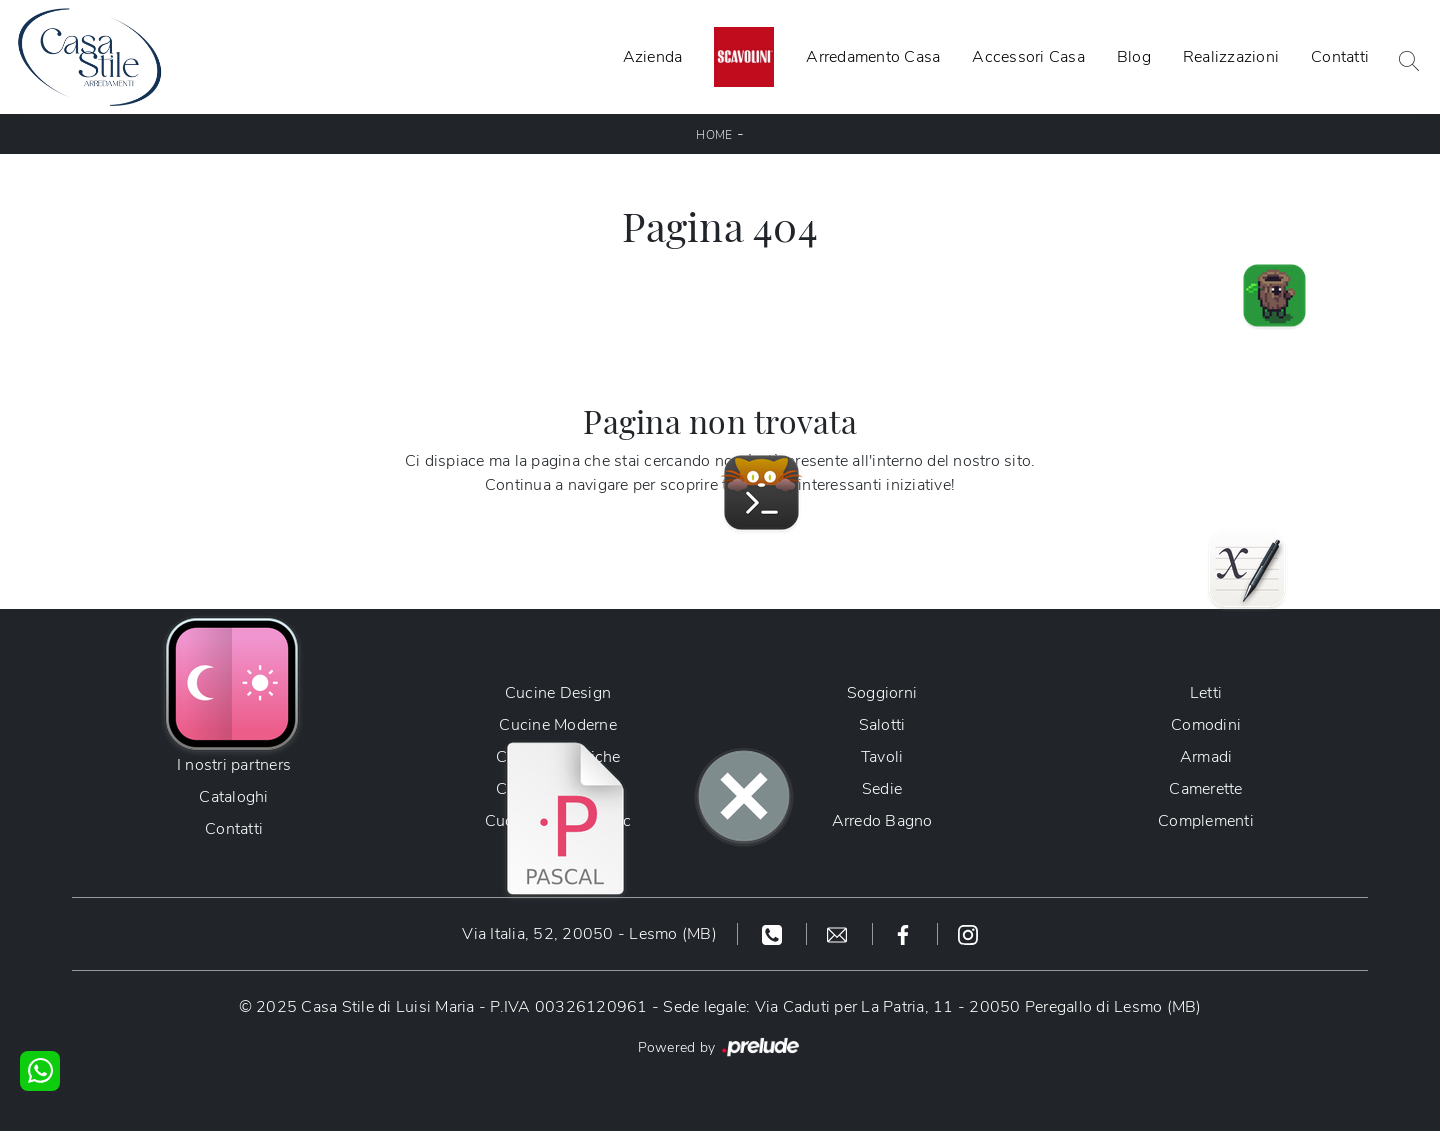 The width and height of the screenshot is (1440, 1131). I want to click on open dynamic wallpaper editor app, so click(232, 684).